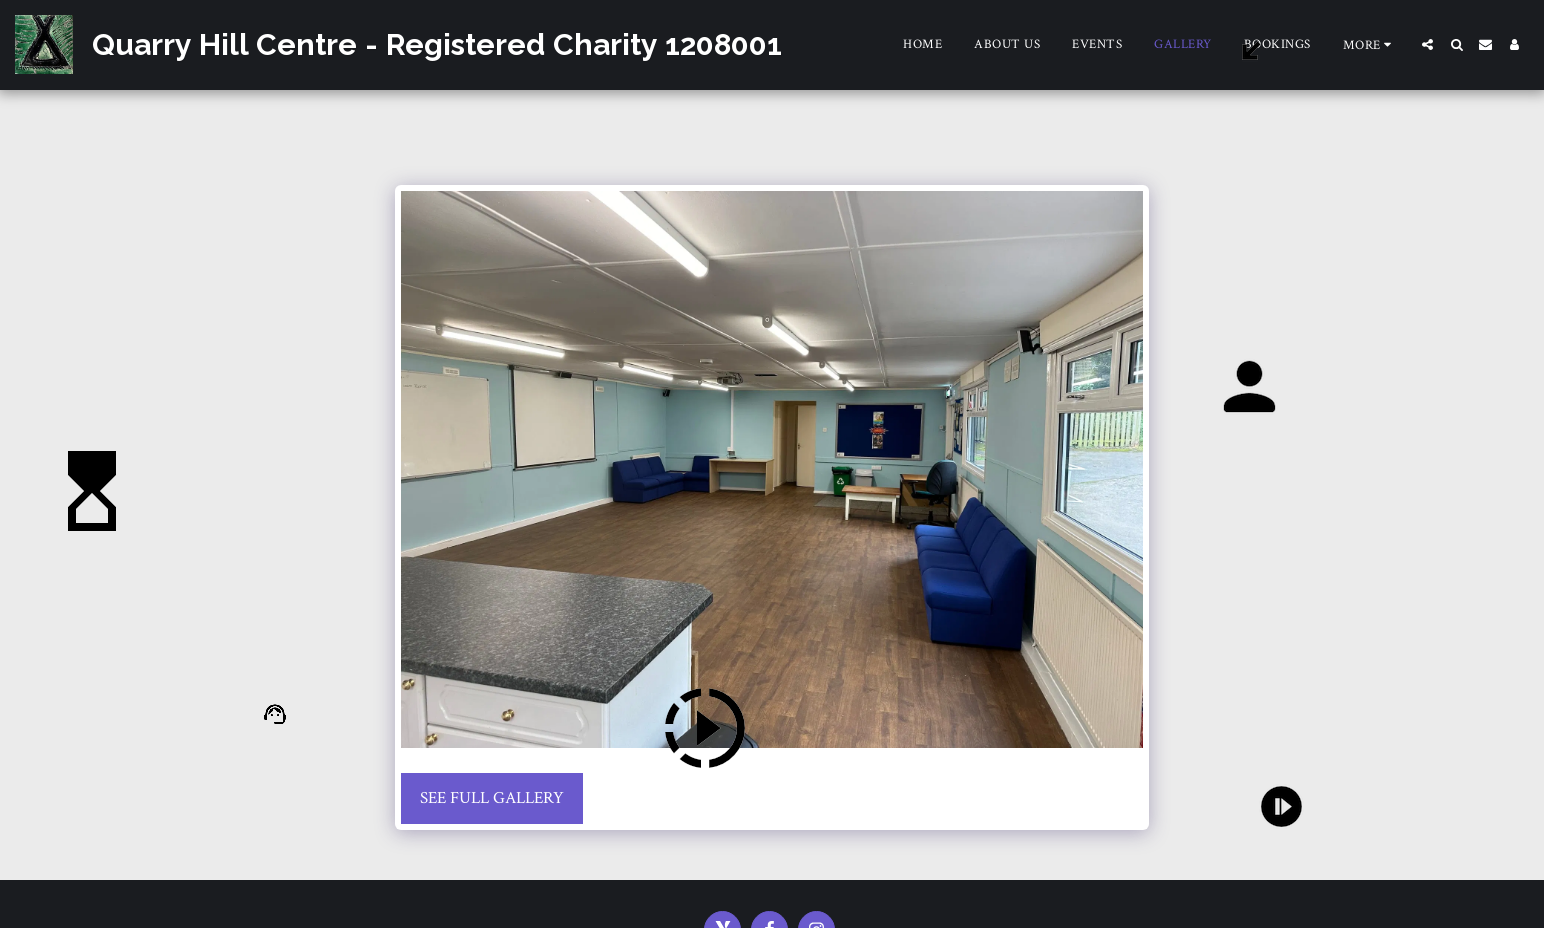  I want to click on indicates time remaining or process in progress, so click(92, 491).